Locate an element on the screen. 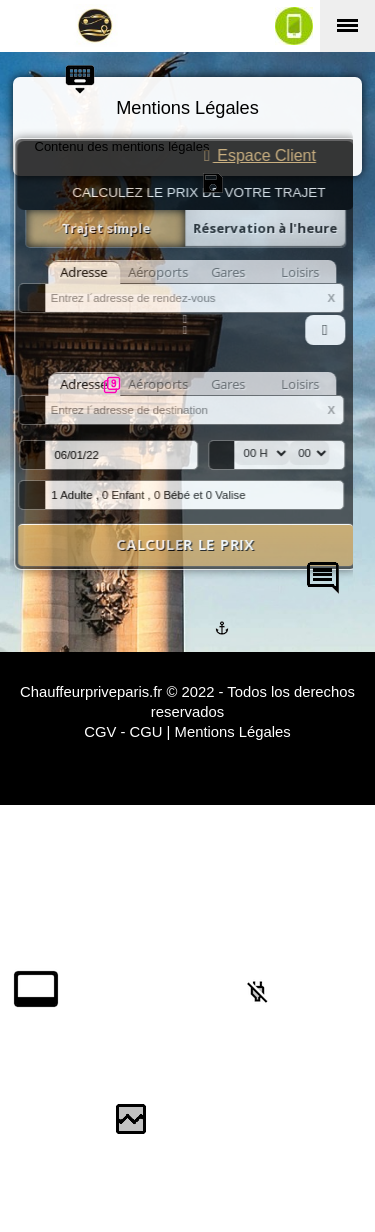 The image size is (375, 1232). power source disconnected or unavailable is located at coordinates (257, 991).